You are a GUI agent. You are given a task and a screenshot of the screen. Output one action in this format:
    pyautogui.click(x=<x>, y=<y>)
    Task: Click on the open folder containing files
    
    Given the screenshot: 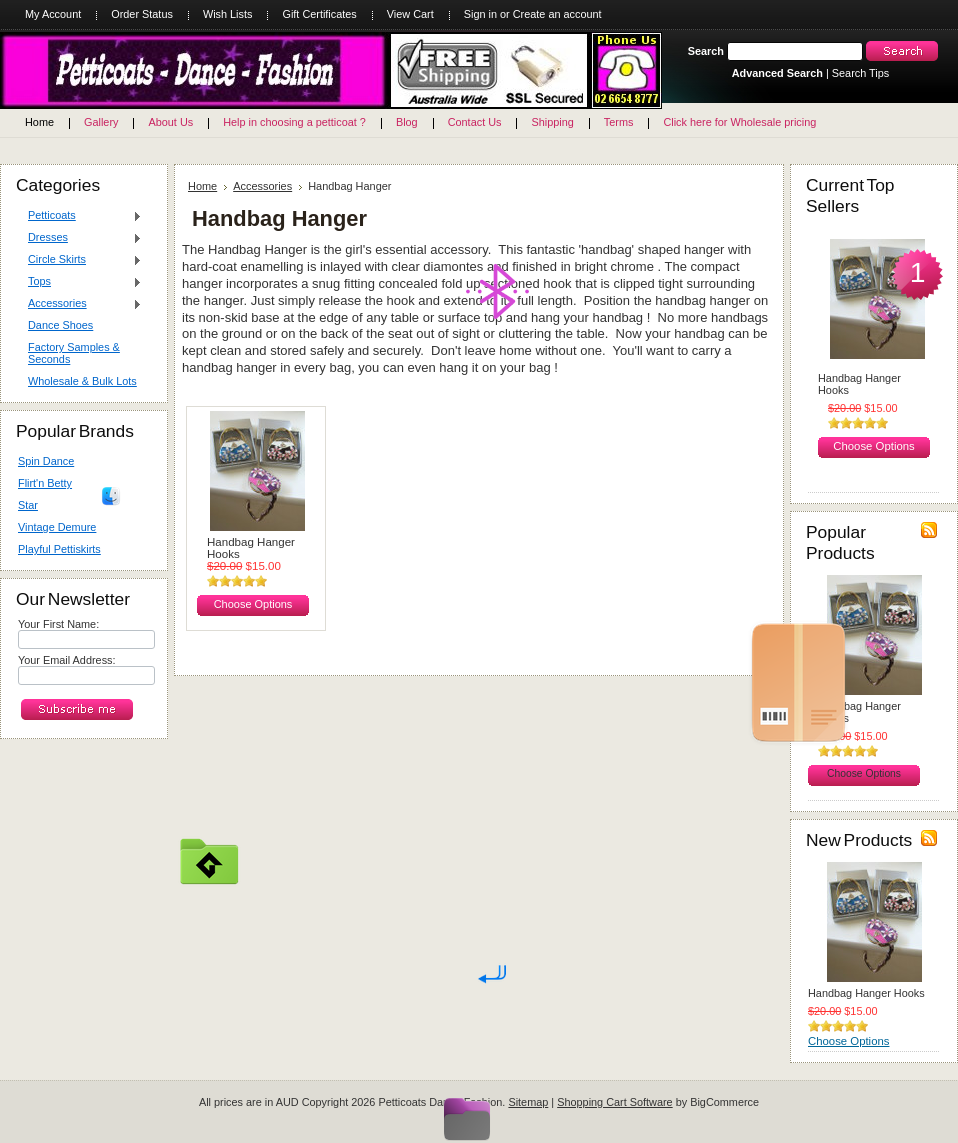 What is the action you would take?
    pyautogui.click(x=467, y=1119)
    